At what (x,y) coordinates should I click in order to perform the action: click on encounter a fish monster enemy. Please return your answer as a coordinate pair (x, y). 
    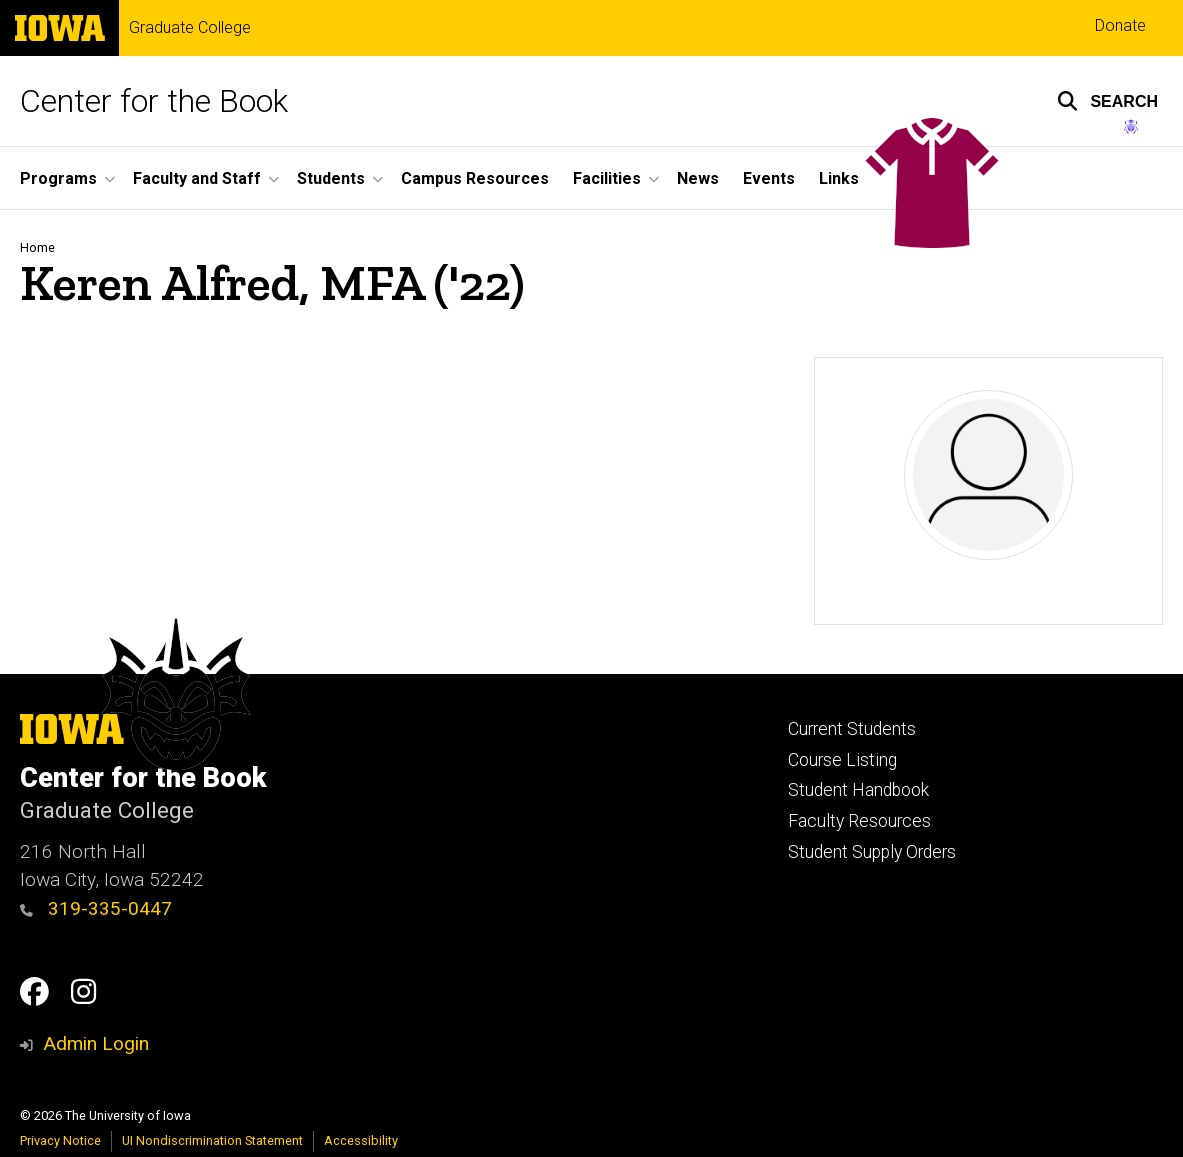
    Looking at the image, I should click on (176, 694).